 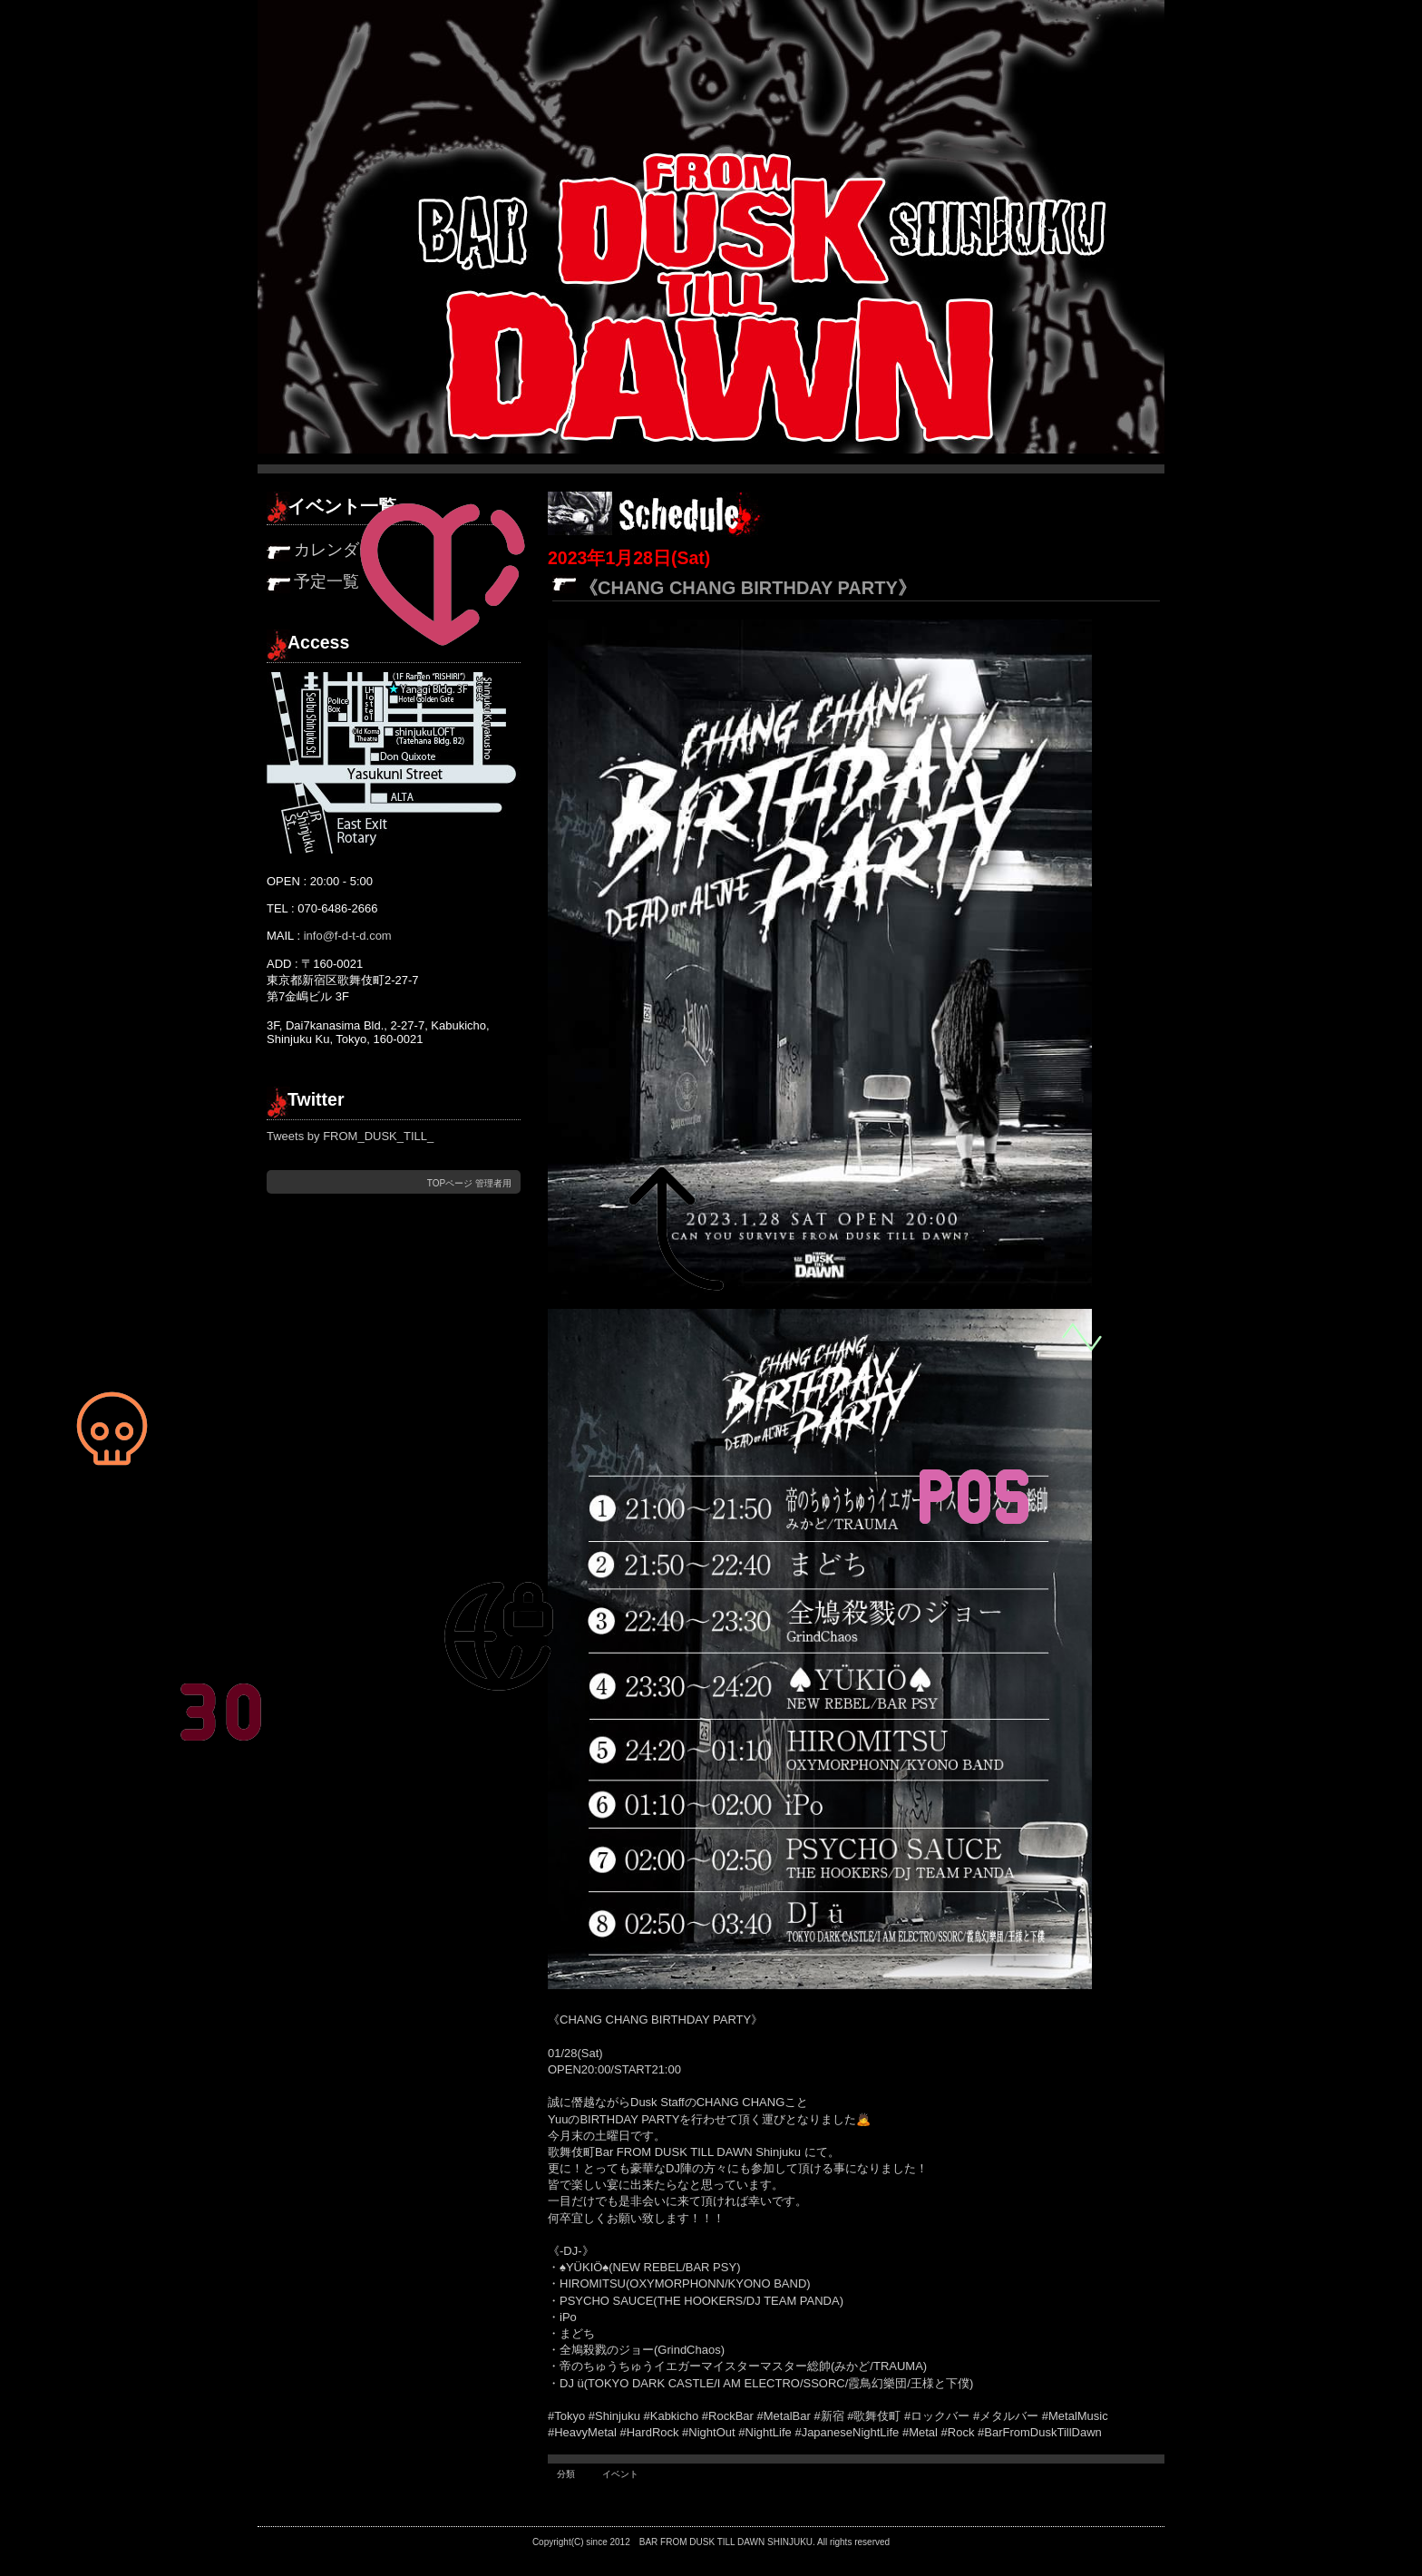 I want to click on indicates 30 items, days, or units, so click(x=220, y=1712).